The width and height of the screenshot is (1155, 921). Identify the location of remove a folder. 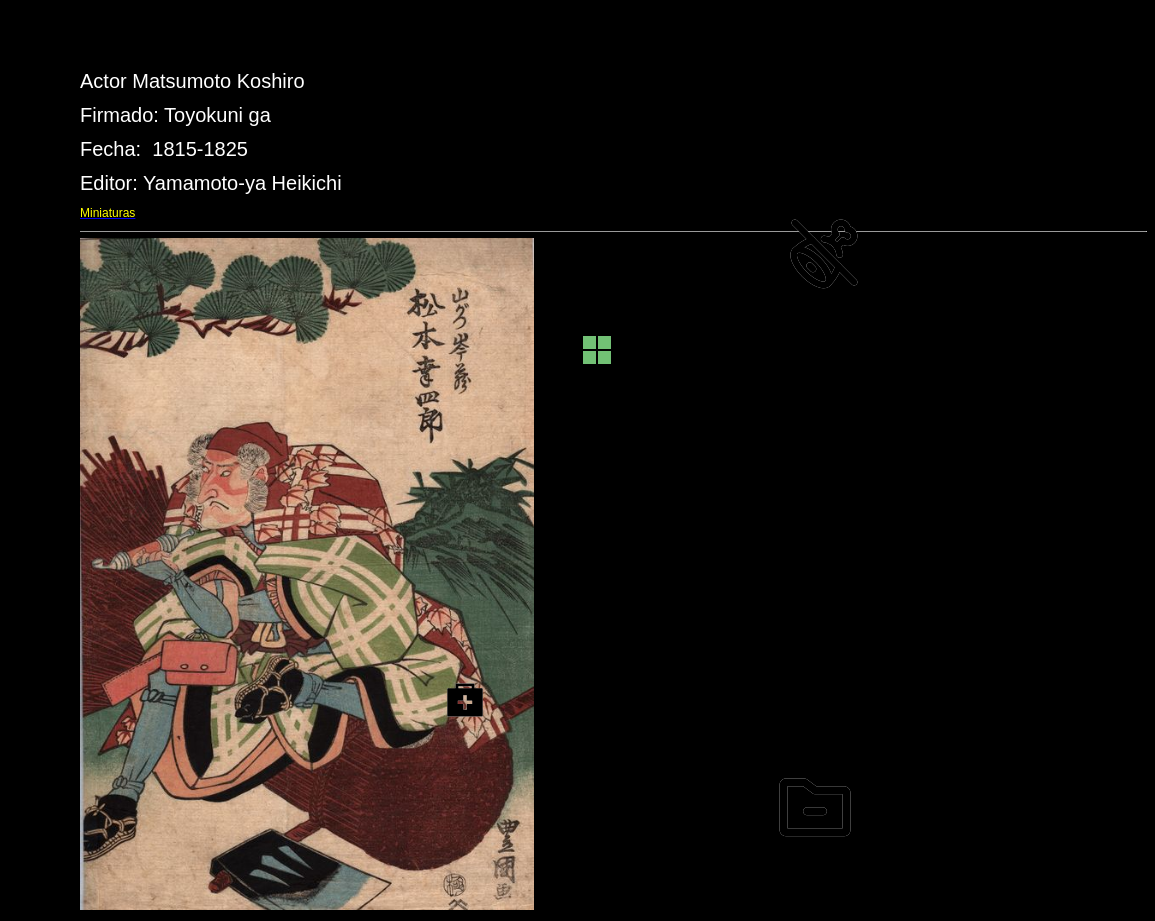
(815, 806).